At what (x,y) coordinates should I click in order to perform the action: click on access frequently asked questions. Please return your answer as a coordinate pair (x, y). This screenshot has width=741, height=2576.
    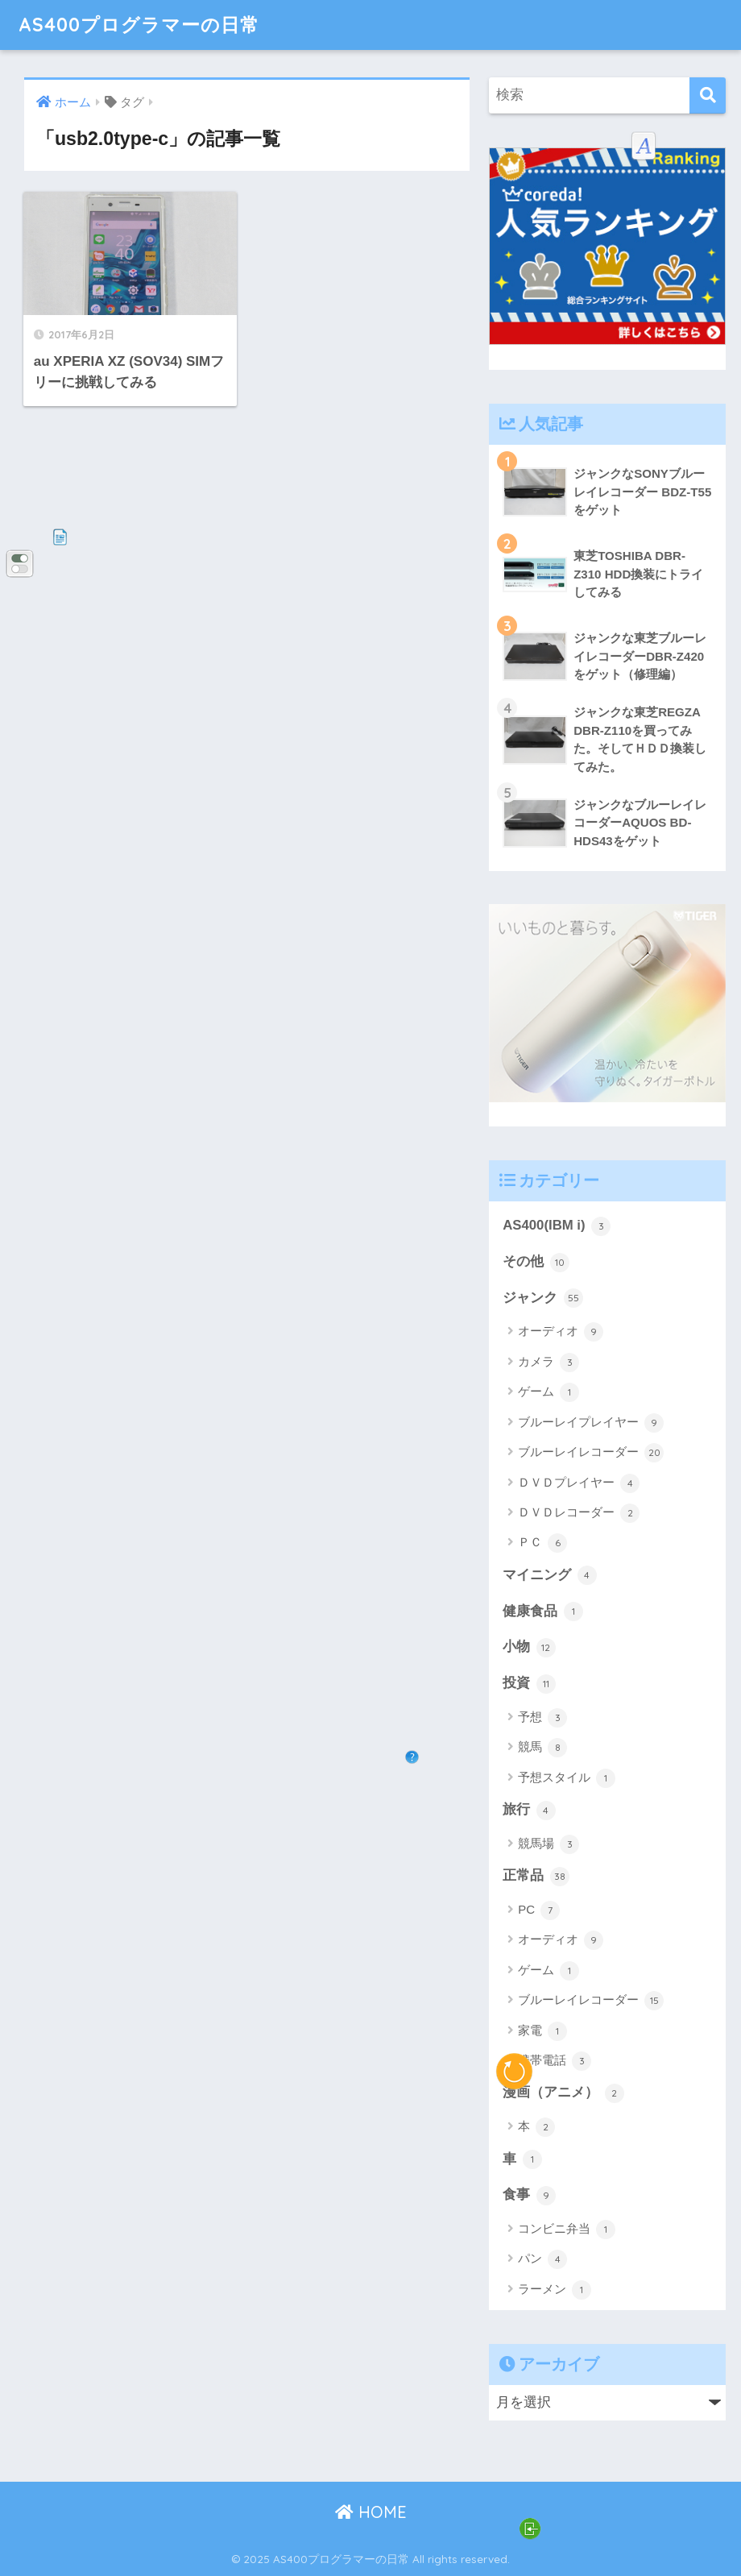
    Looking at the image, I should click on (412, 1757).